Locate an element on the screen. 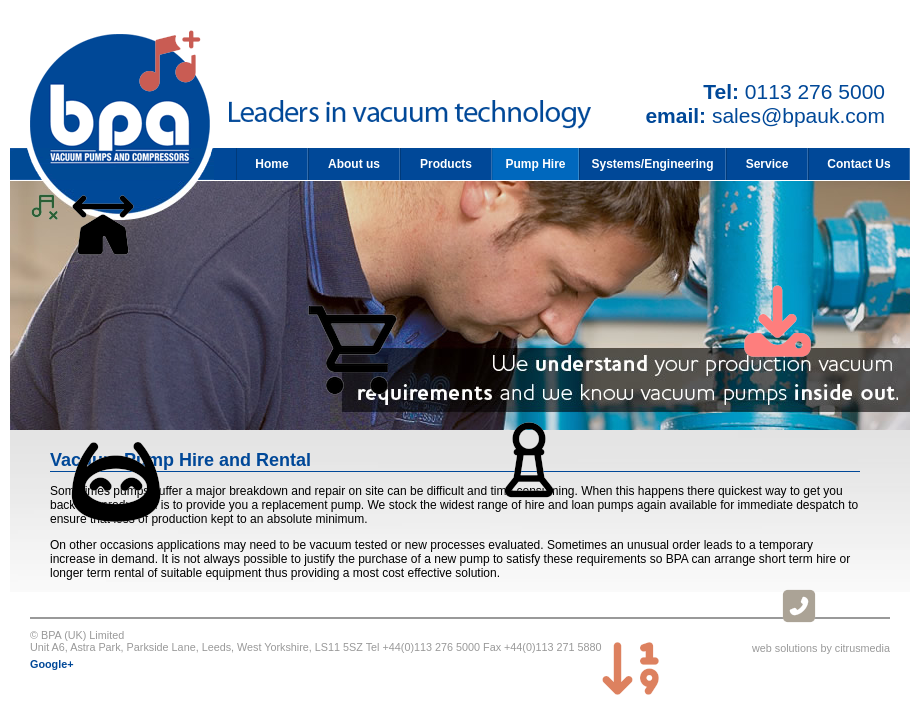  sort items in ascending numerical order is located at coordinates (632, 668).